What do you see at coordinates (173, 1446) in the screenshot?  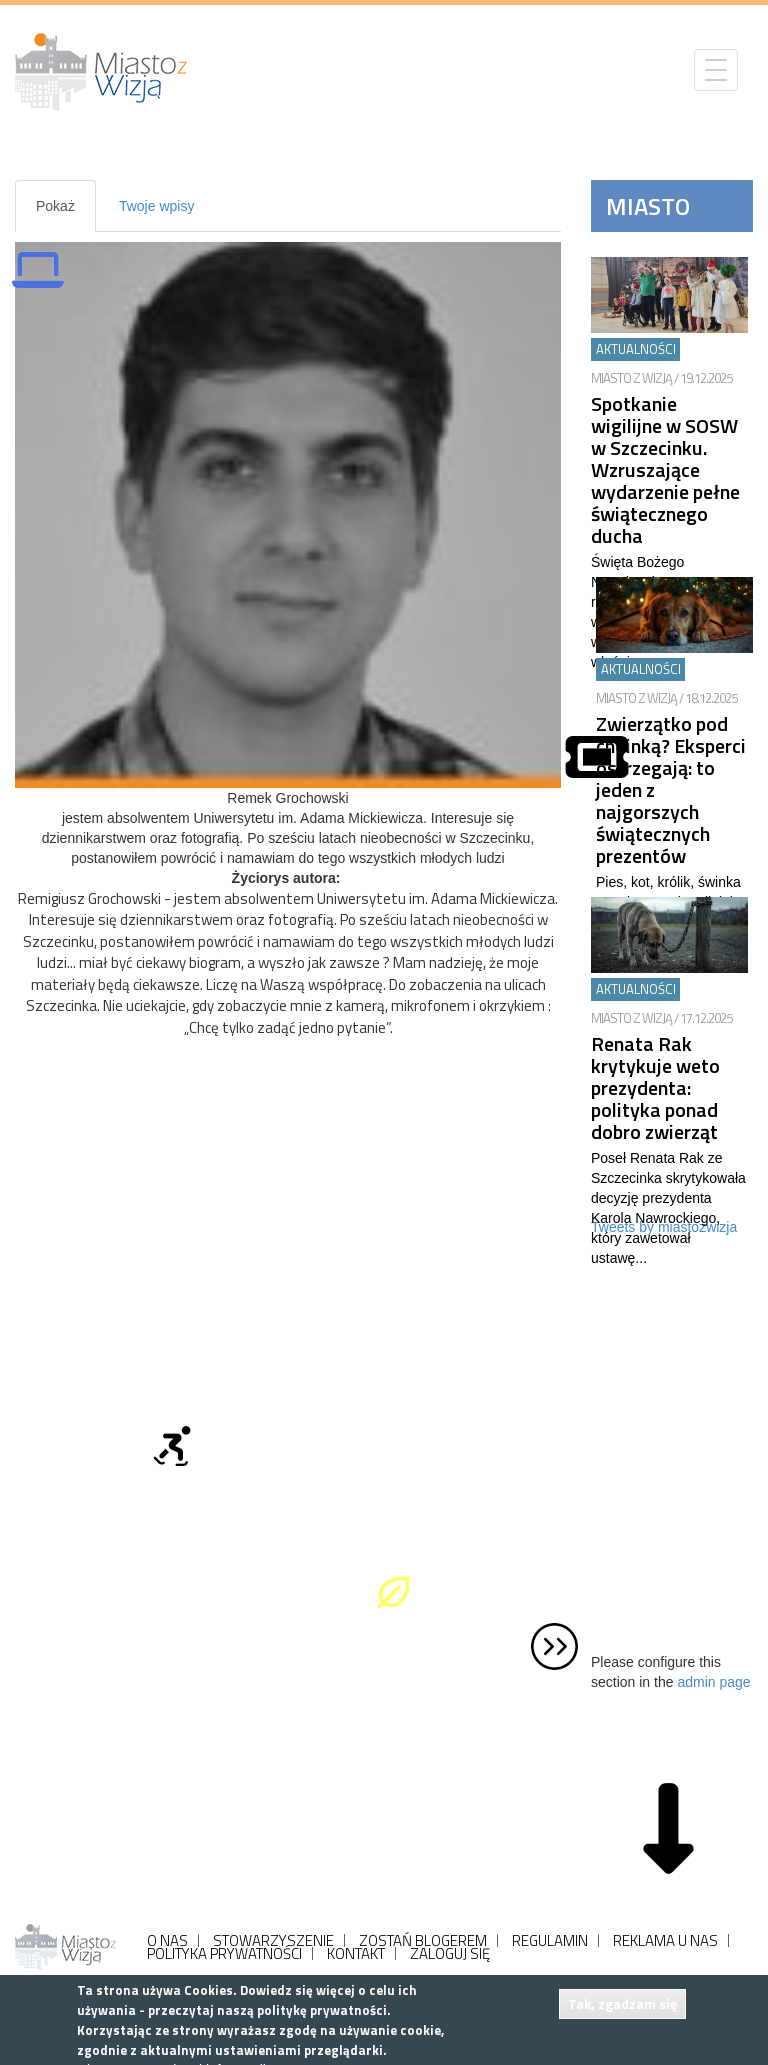 I see `access ice skating activities or locations` at bounding box center [173, 1446].